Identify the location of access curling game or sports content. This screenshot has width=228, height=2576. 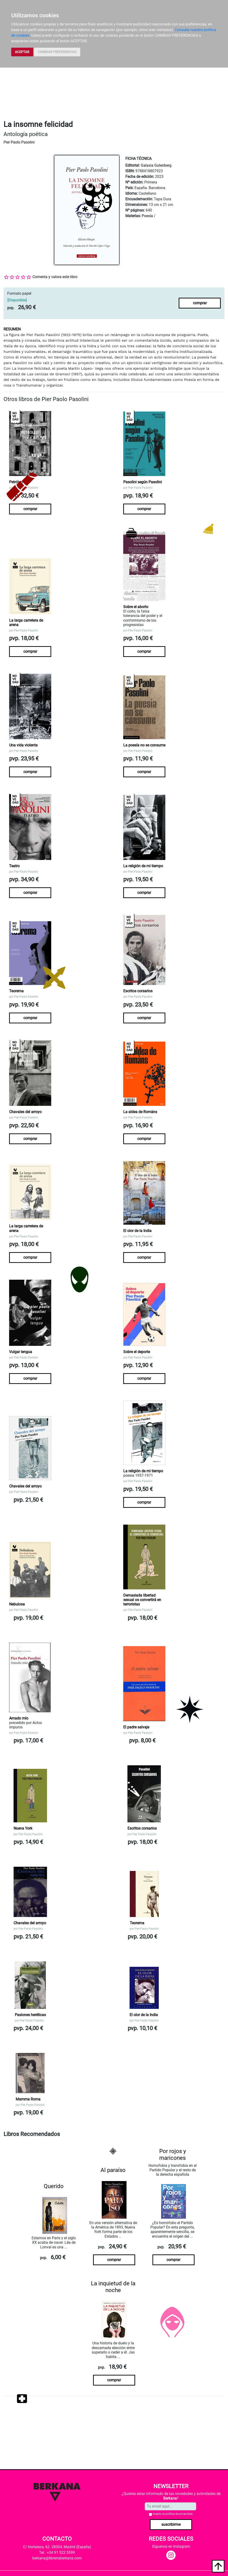
(131, 532).